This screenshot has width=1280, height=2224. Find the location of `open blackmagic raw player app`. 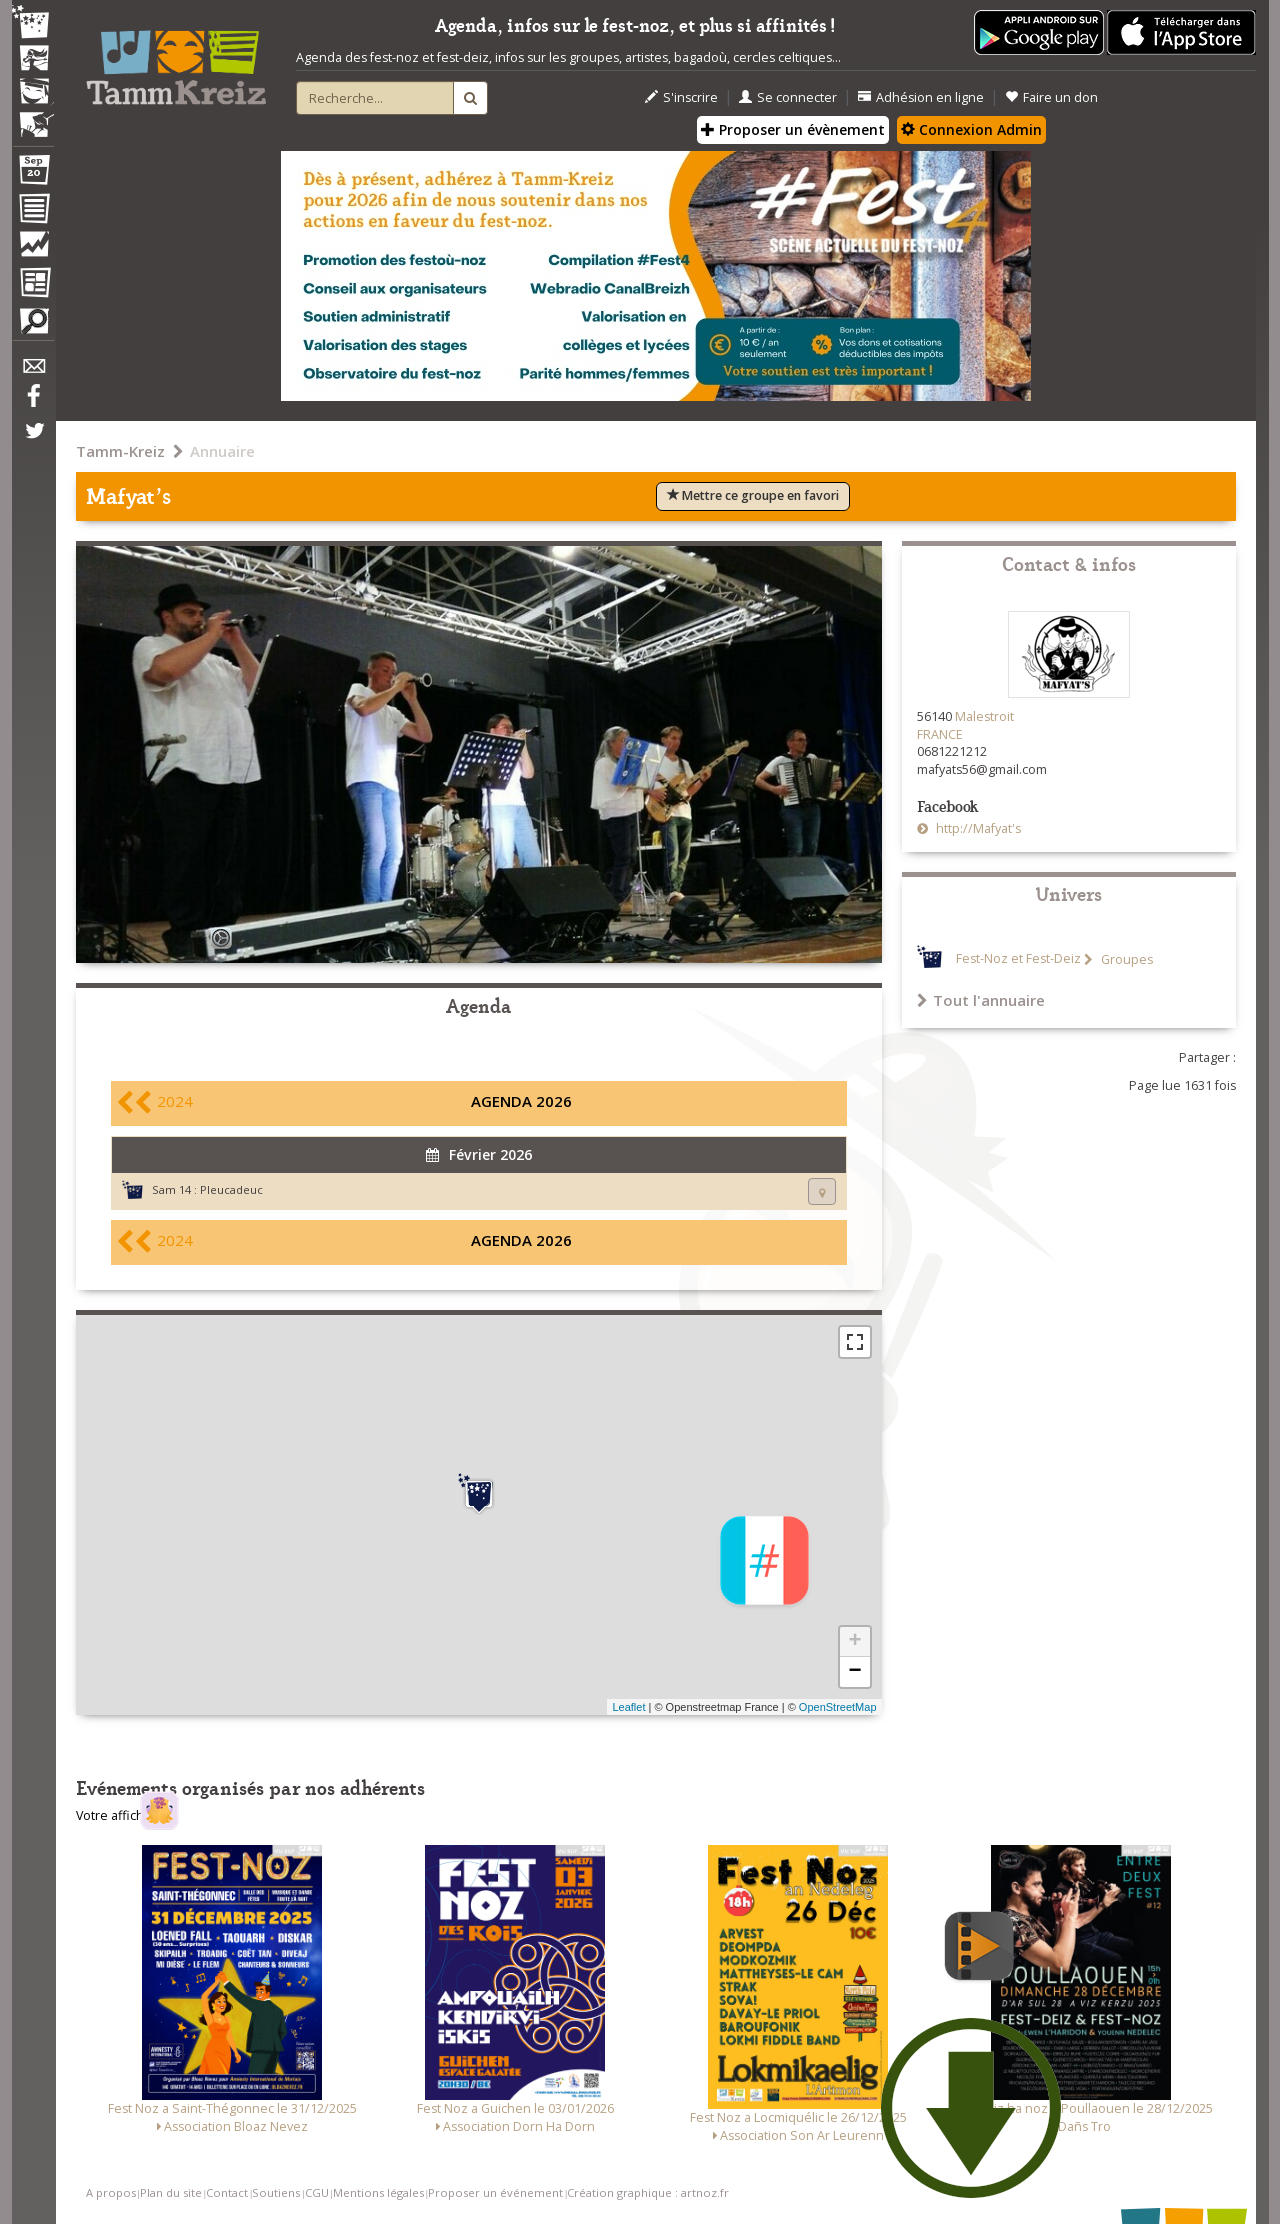

open blackmagic raw player app is located at coordinates (979, 1946).